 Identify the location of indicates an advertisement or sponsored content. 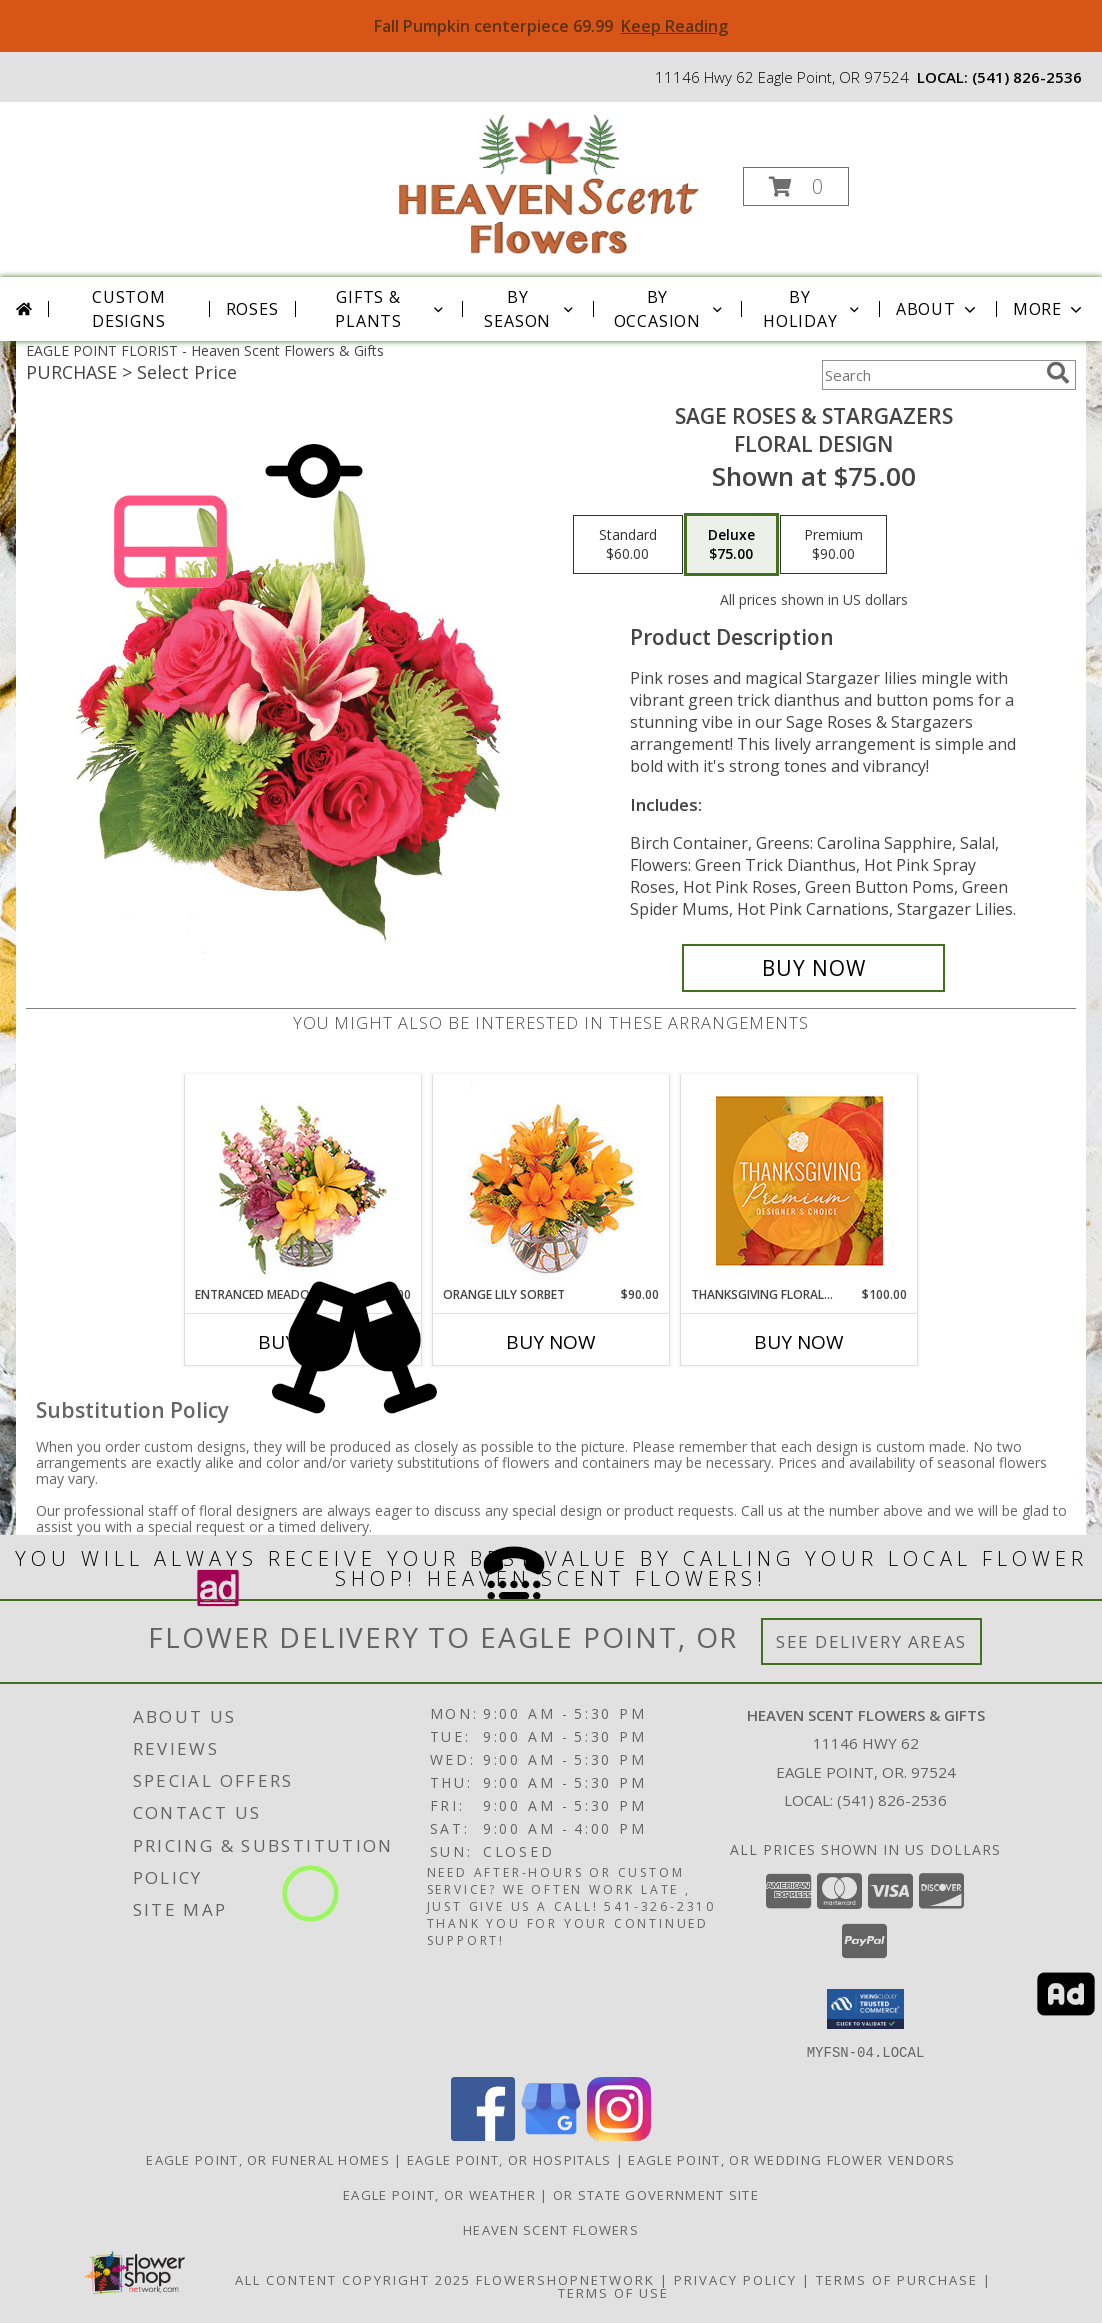
(1066, 1994).